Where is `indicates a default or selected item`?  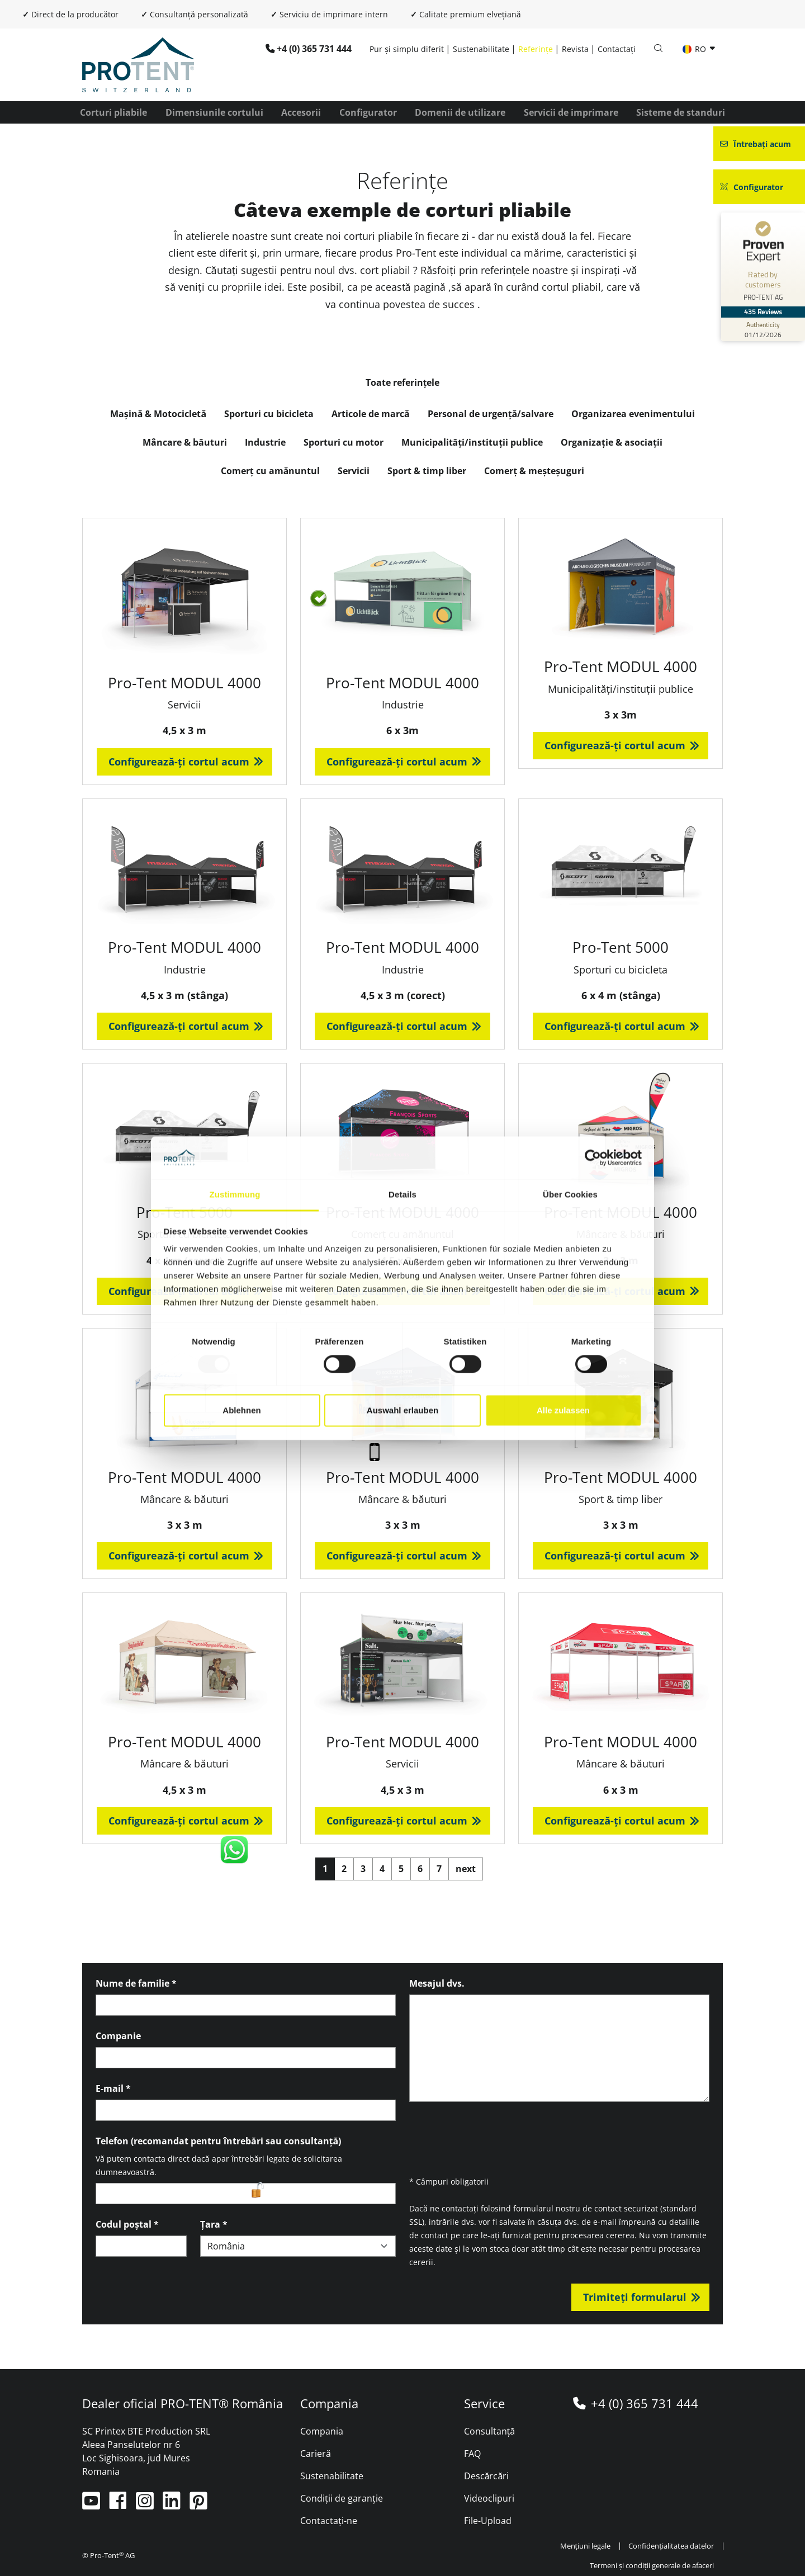
indicates a default or selected item is located at coordinates (319, 598).